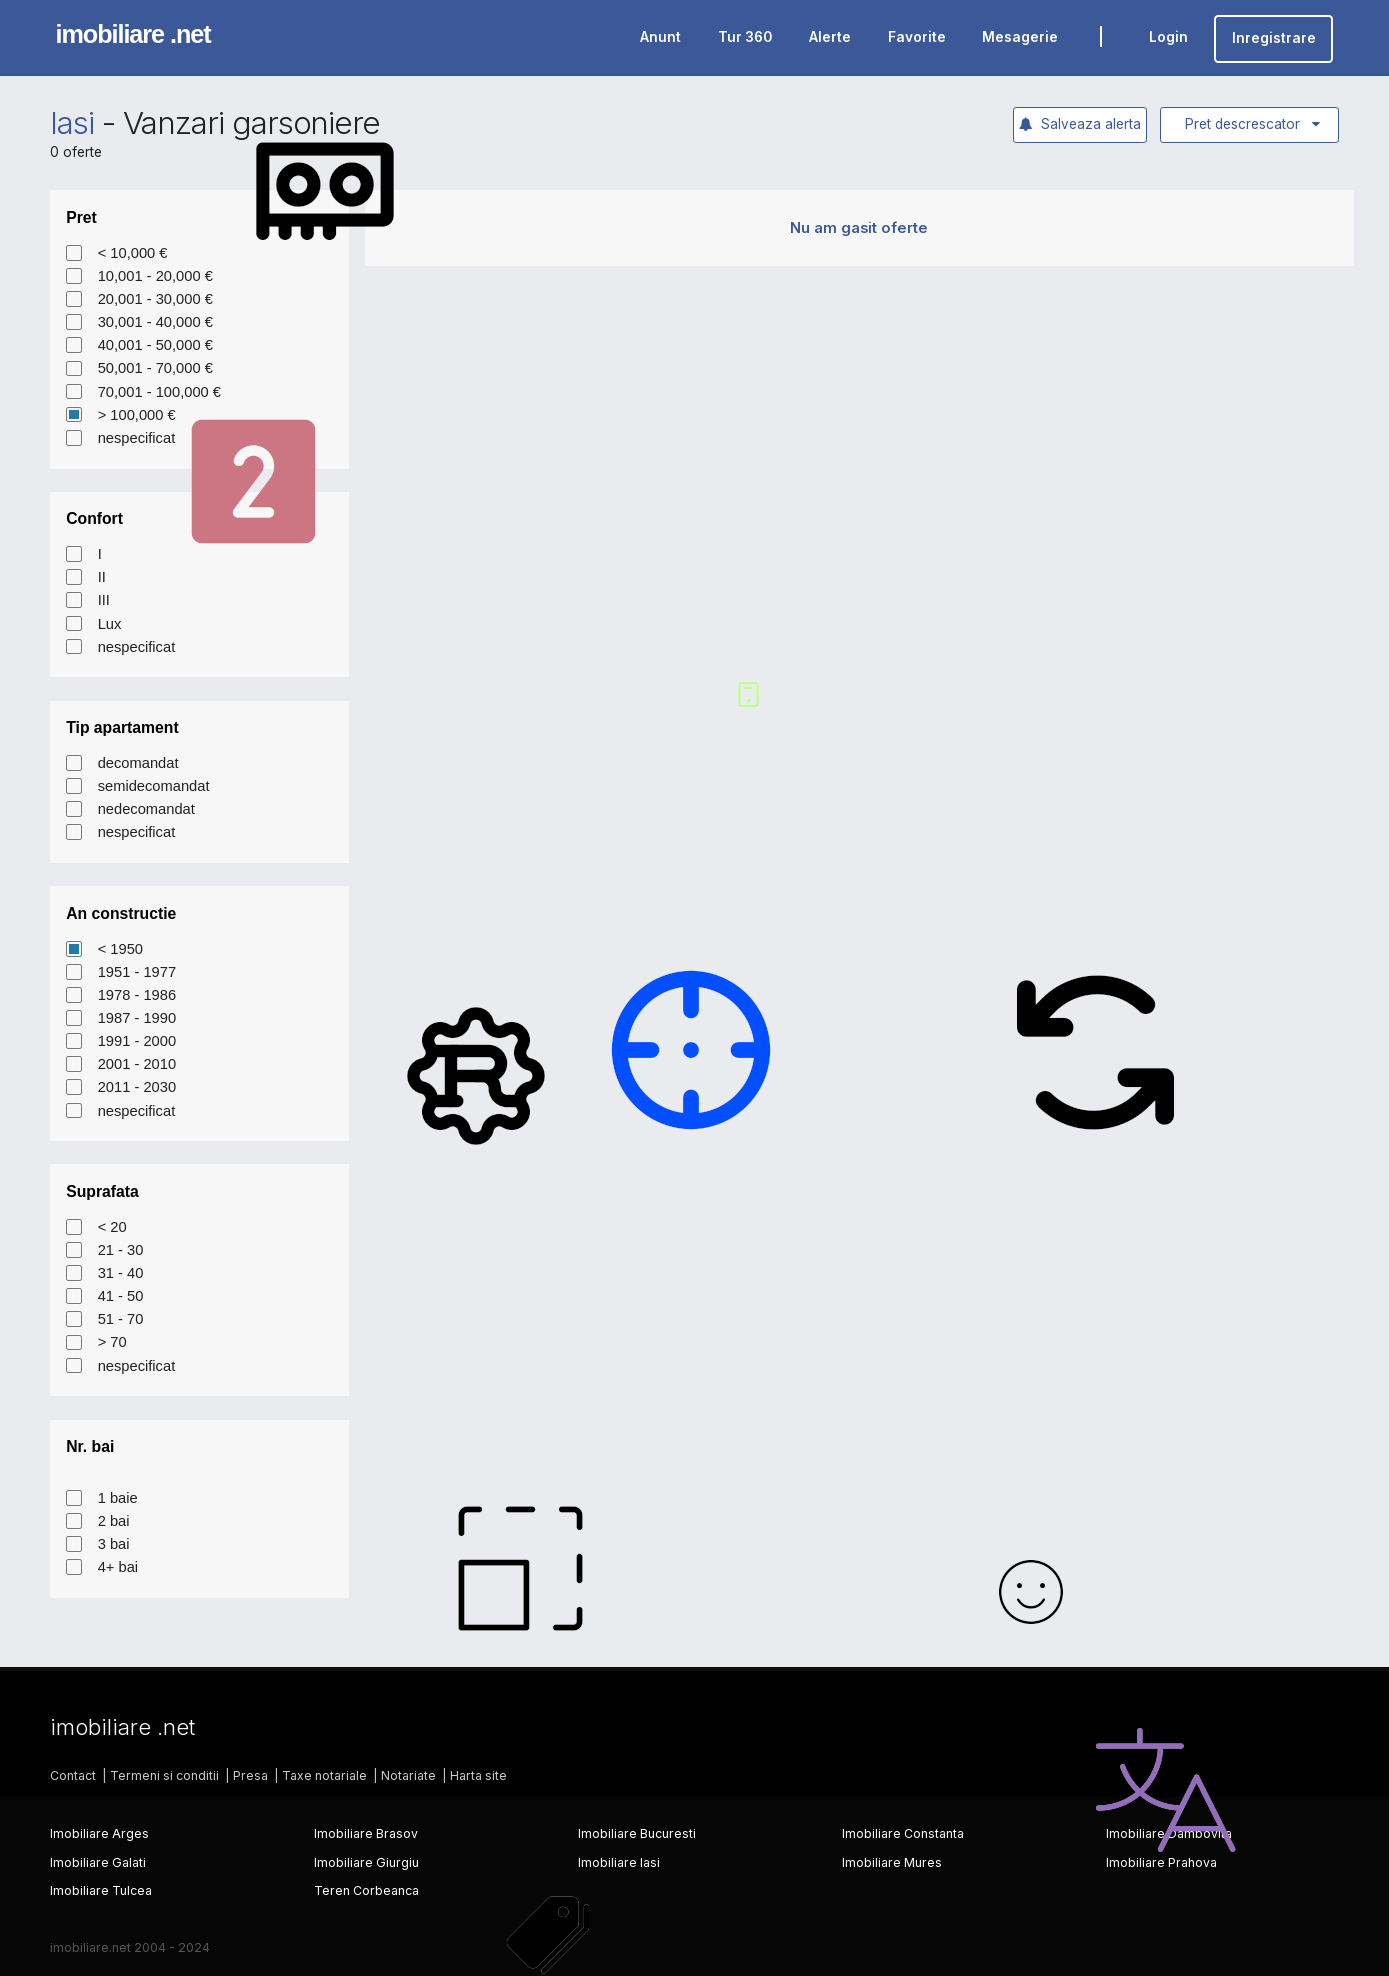 The image size is (1389, 1976). I want to click on view graphics card information, so click(325, 189).